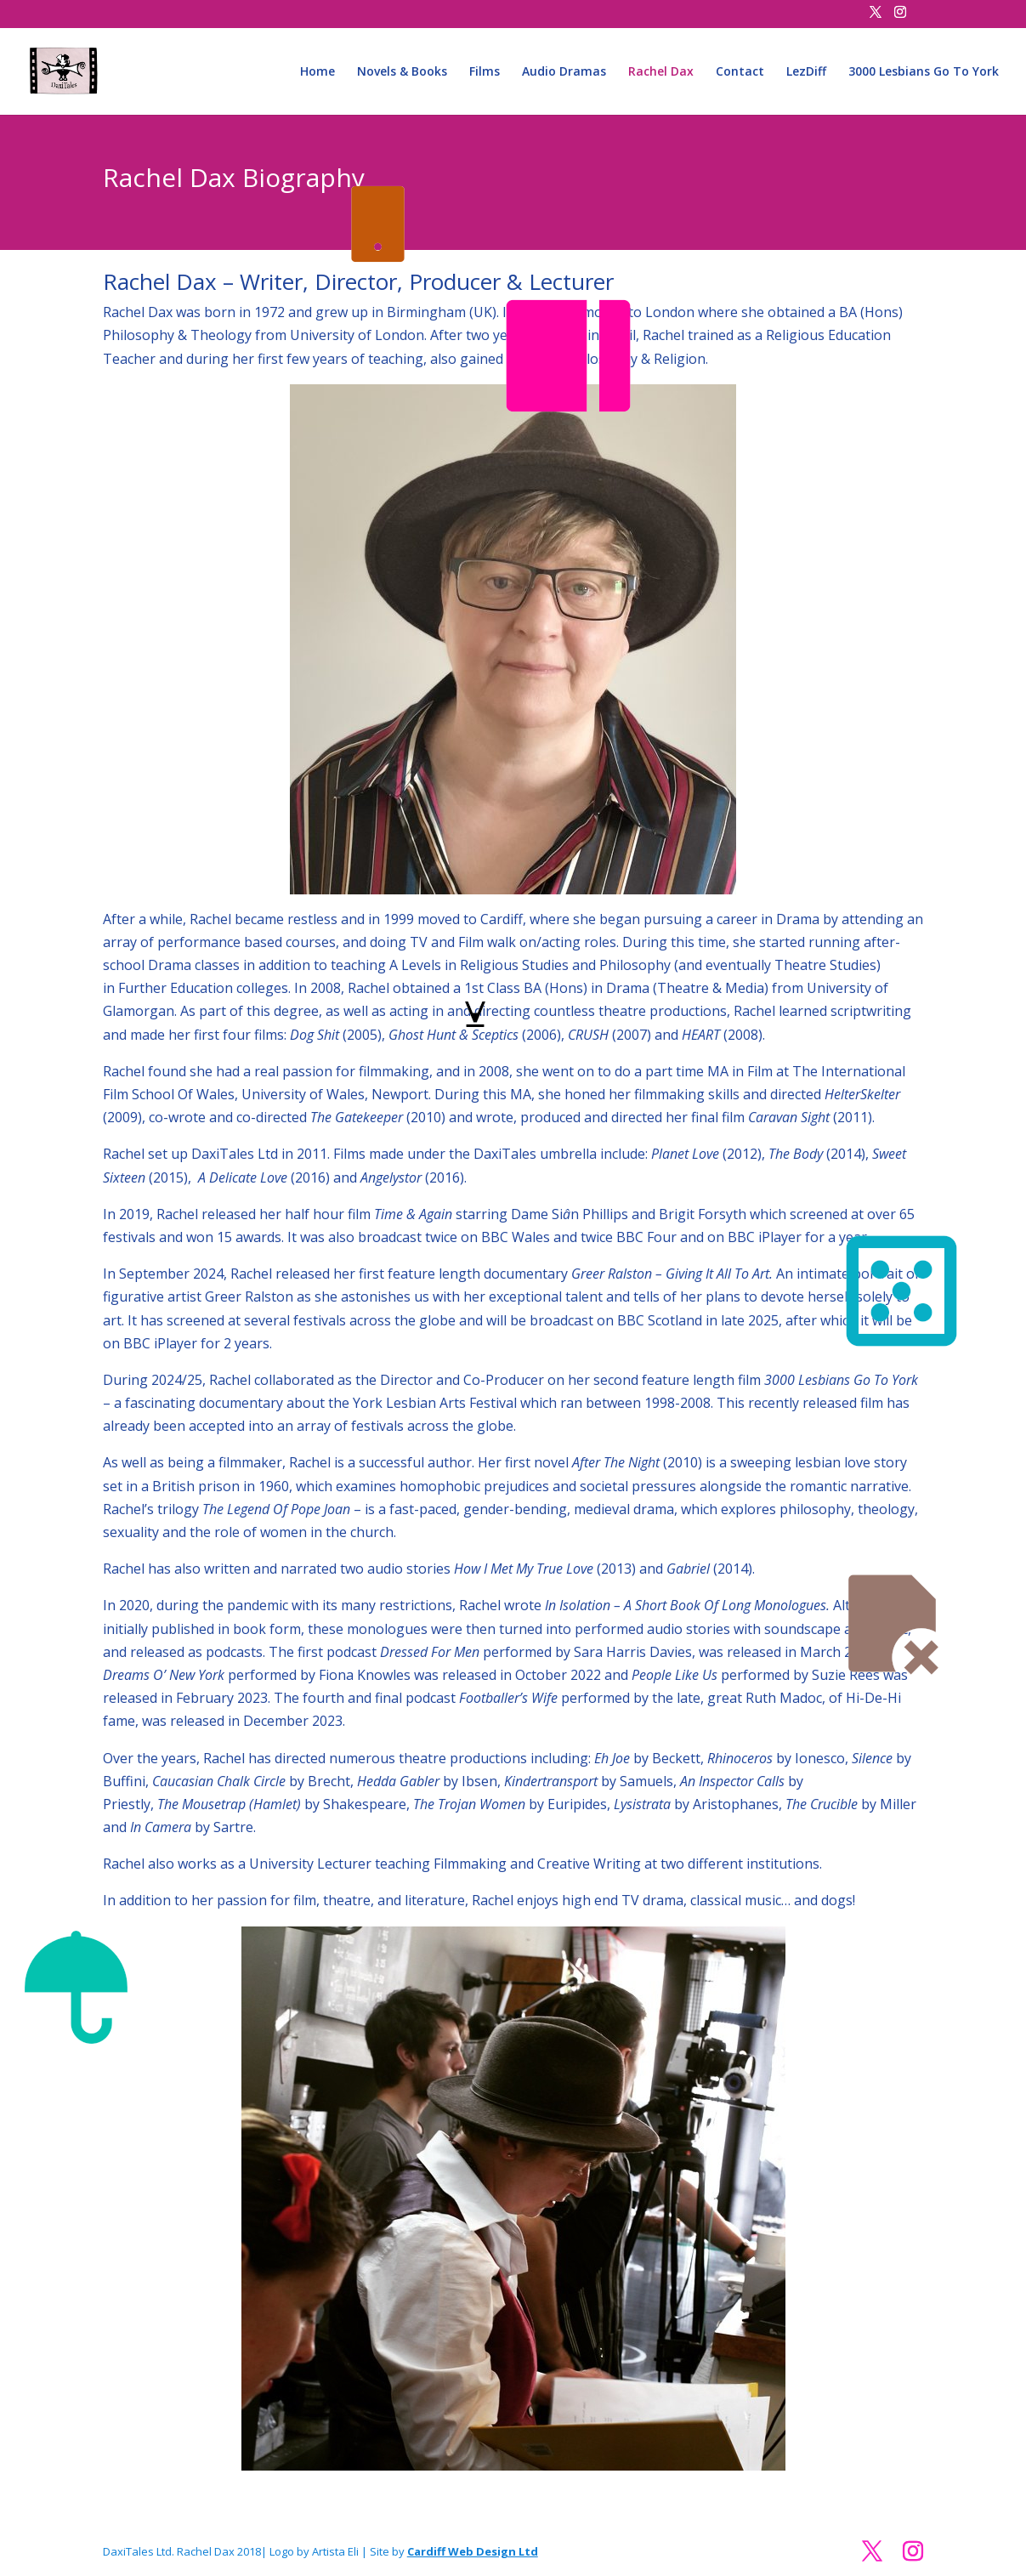  Describe the element at coordinates (892, 1623) in the screenshot. I see `close or dismiss the current file` at that location.